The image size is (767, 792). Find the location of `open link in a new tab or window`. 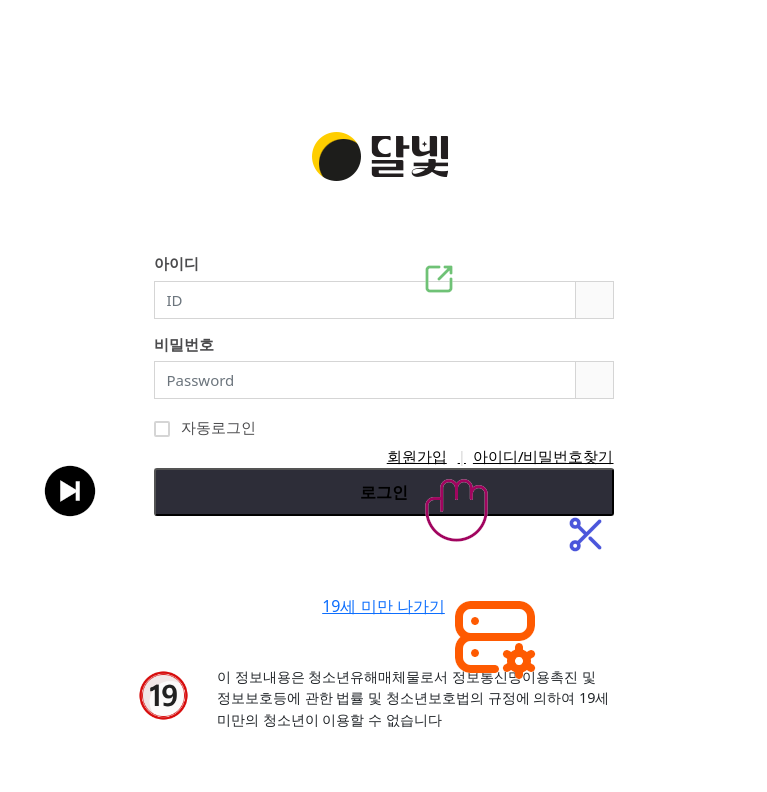

open link in a new tab or window is located at coordinates (439, 279).